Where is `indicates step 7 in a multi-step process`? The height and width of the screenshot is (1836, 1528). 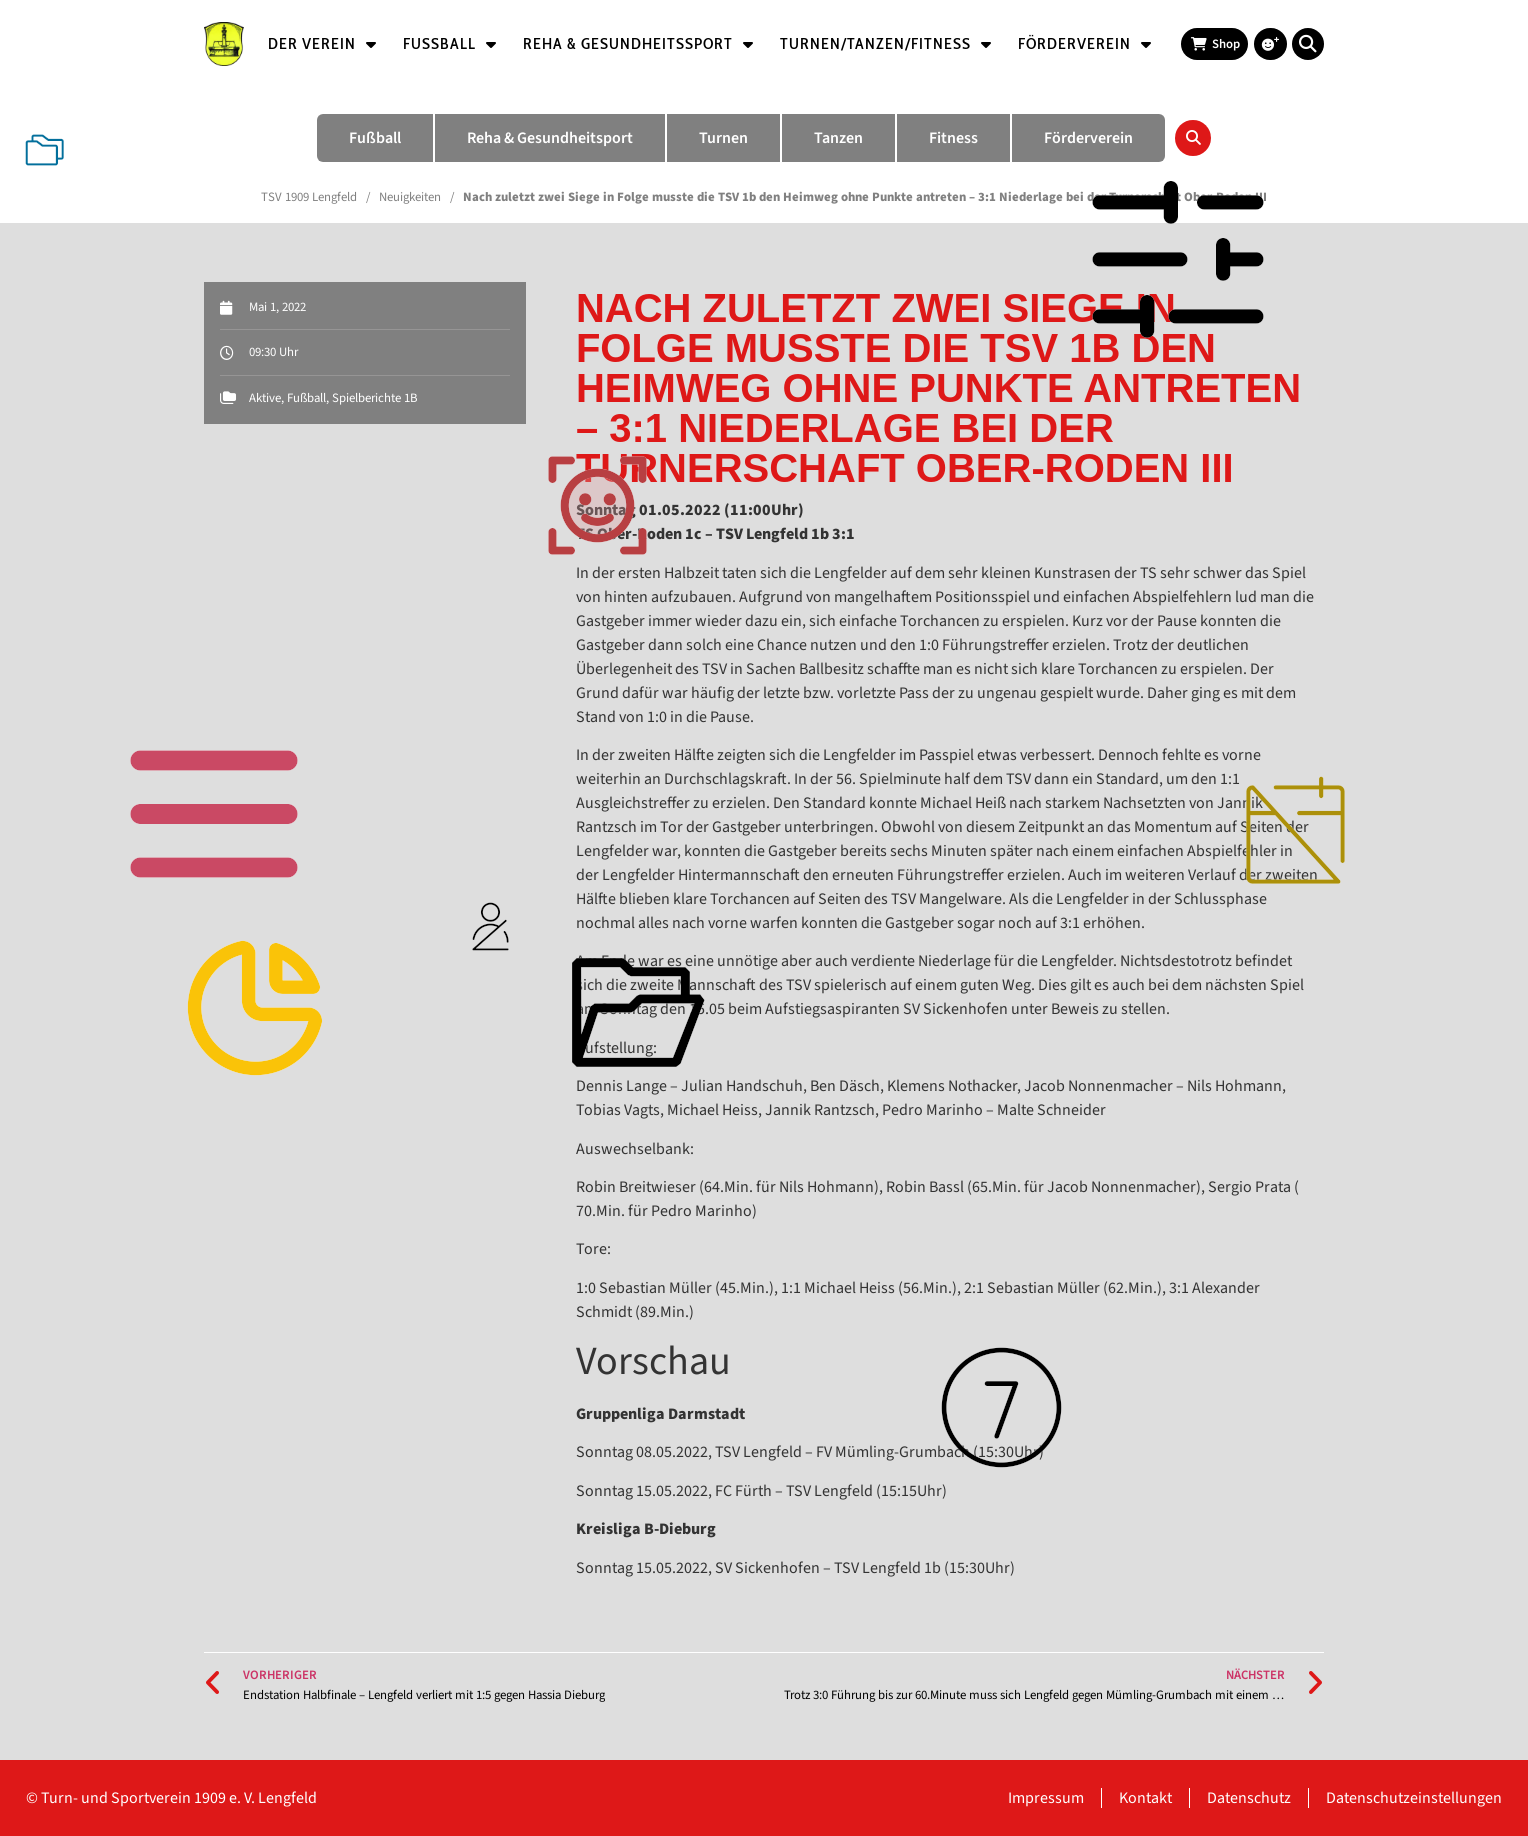 indicates step 7 in a multi-step process is located at coordinates (1001, 1407).